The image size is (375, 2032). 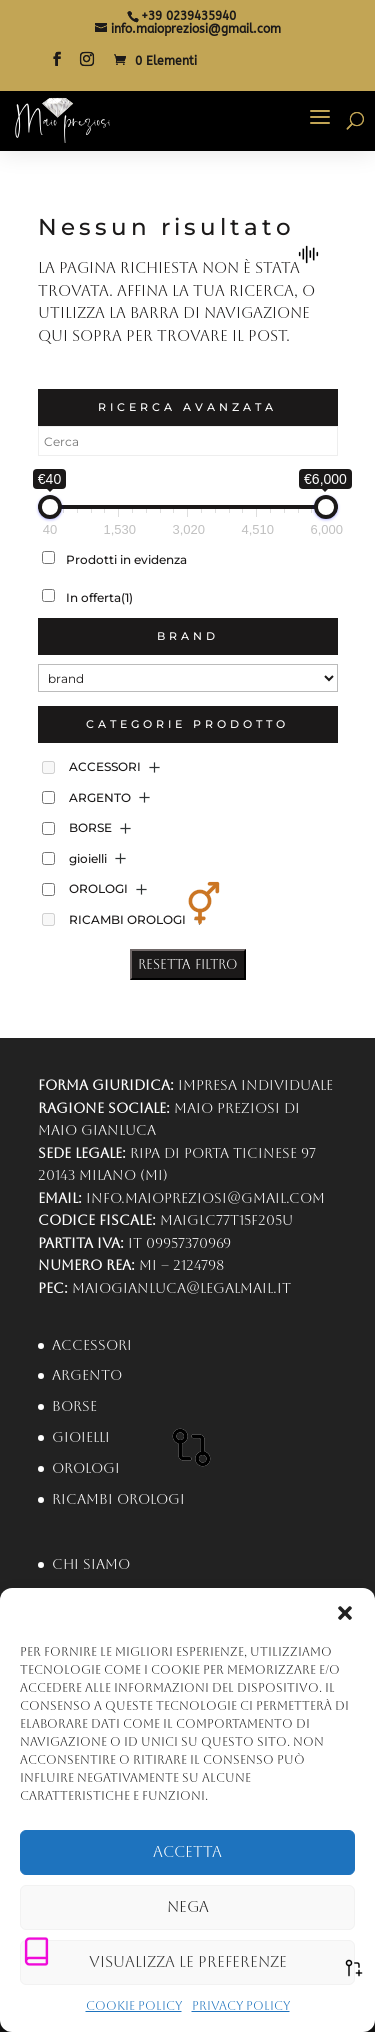 I want to click on audio playback or sound visualization, so click(x=308, y=254).